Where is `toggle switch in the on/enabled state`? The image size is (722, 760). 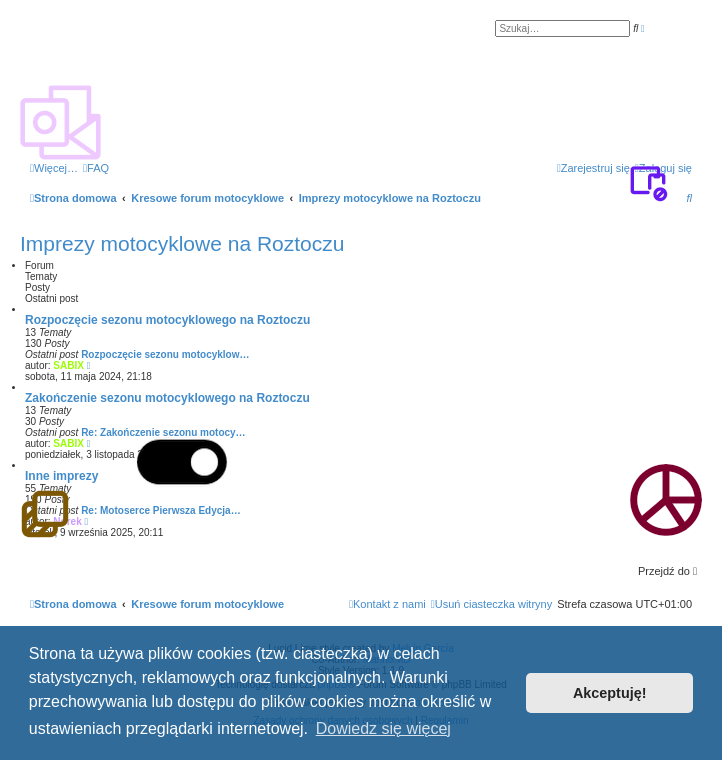 toggle switch in the on/enabled state is located at coordinates (182, 462).